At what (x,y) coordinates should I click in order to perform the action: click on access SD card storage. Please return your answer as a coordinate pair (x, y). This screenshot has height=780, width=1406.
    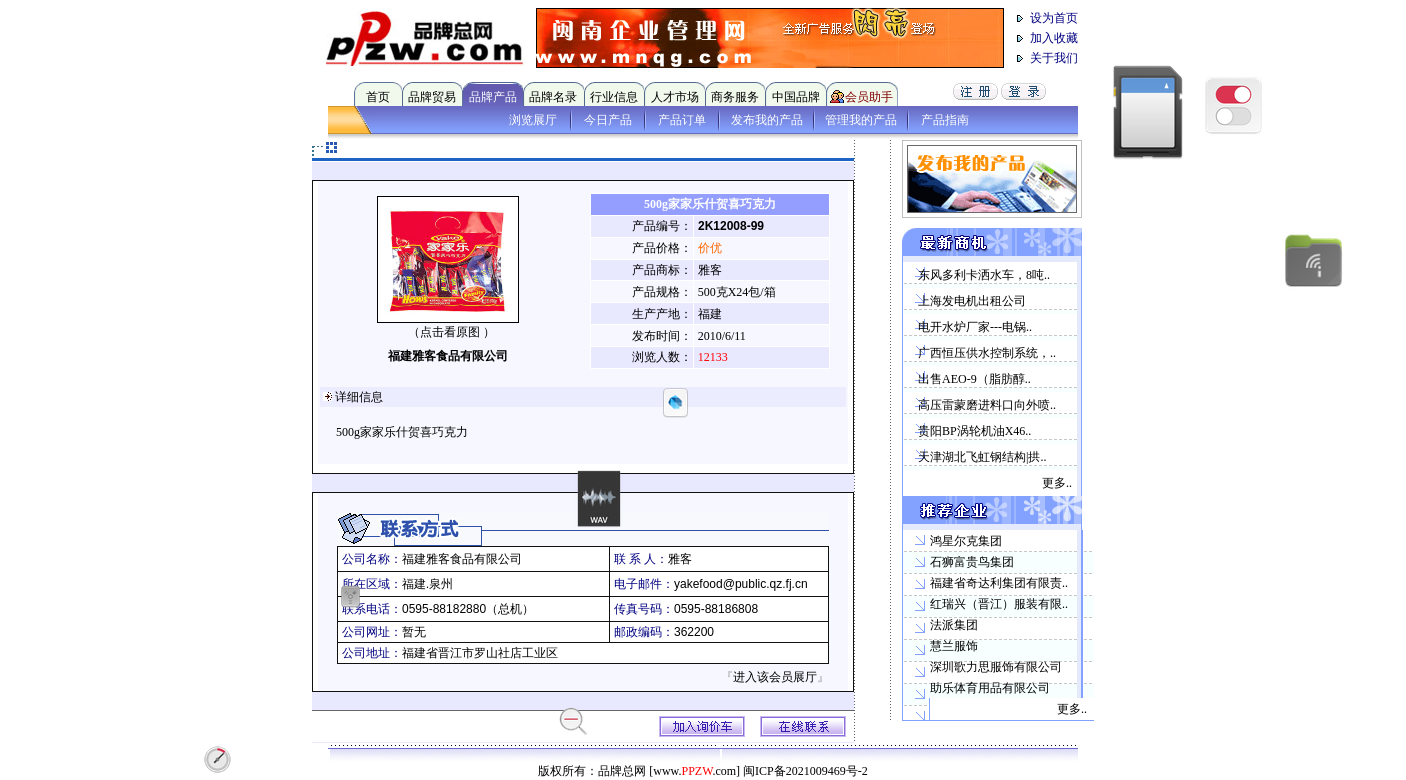
    Looking at the image, I should click on (1149, 113).